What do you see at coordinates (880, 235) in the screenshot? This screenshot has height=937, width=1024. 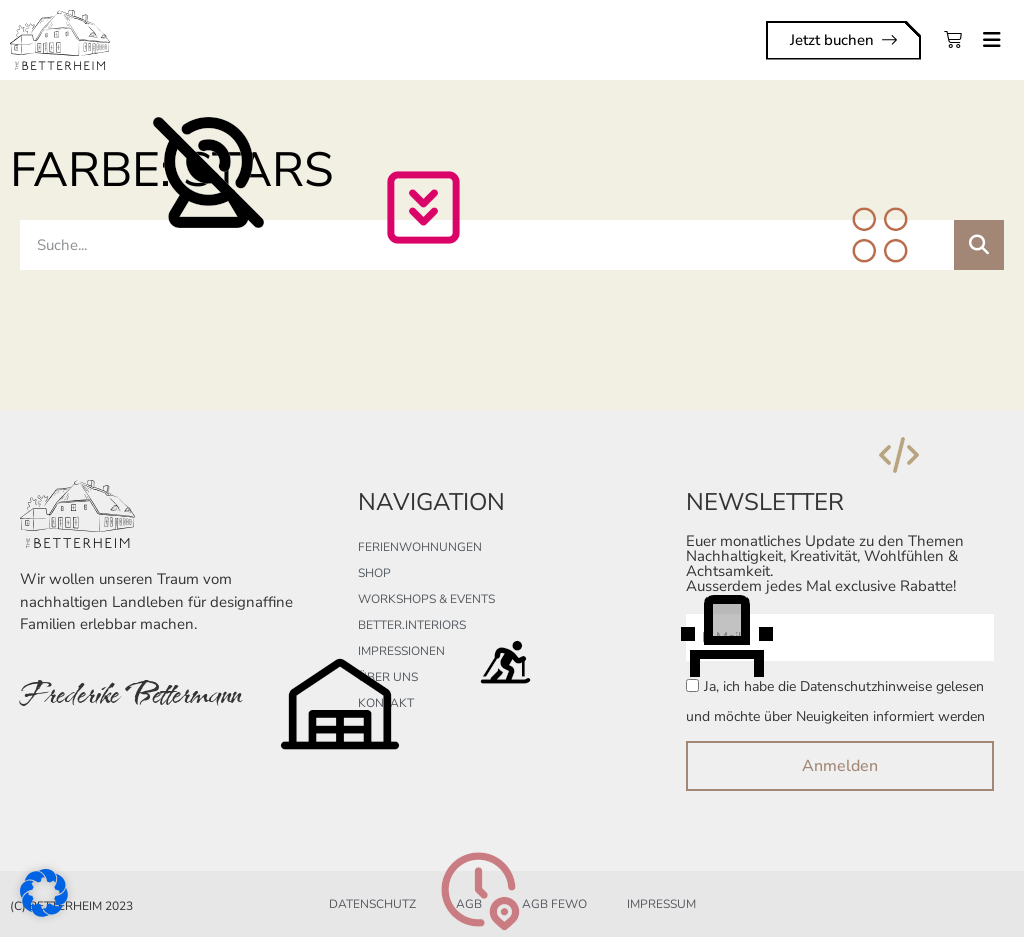 I see `open app drawer or menu grid` at bounding box center [880, 235].